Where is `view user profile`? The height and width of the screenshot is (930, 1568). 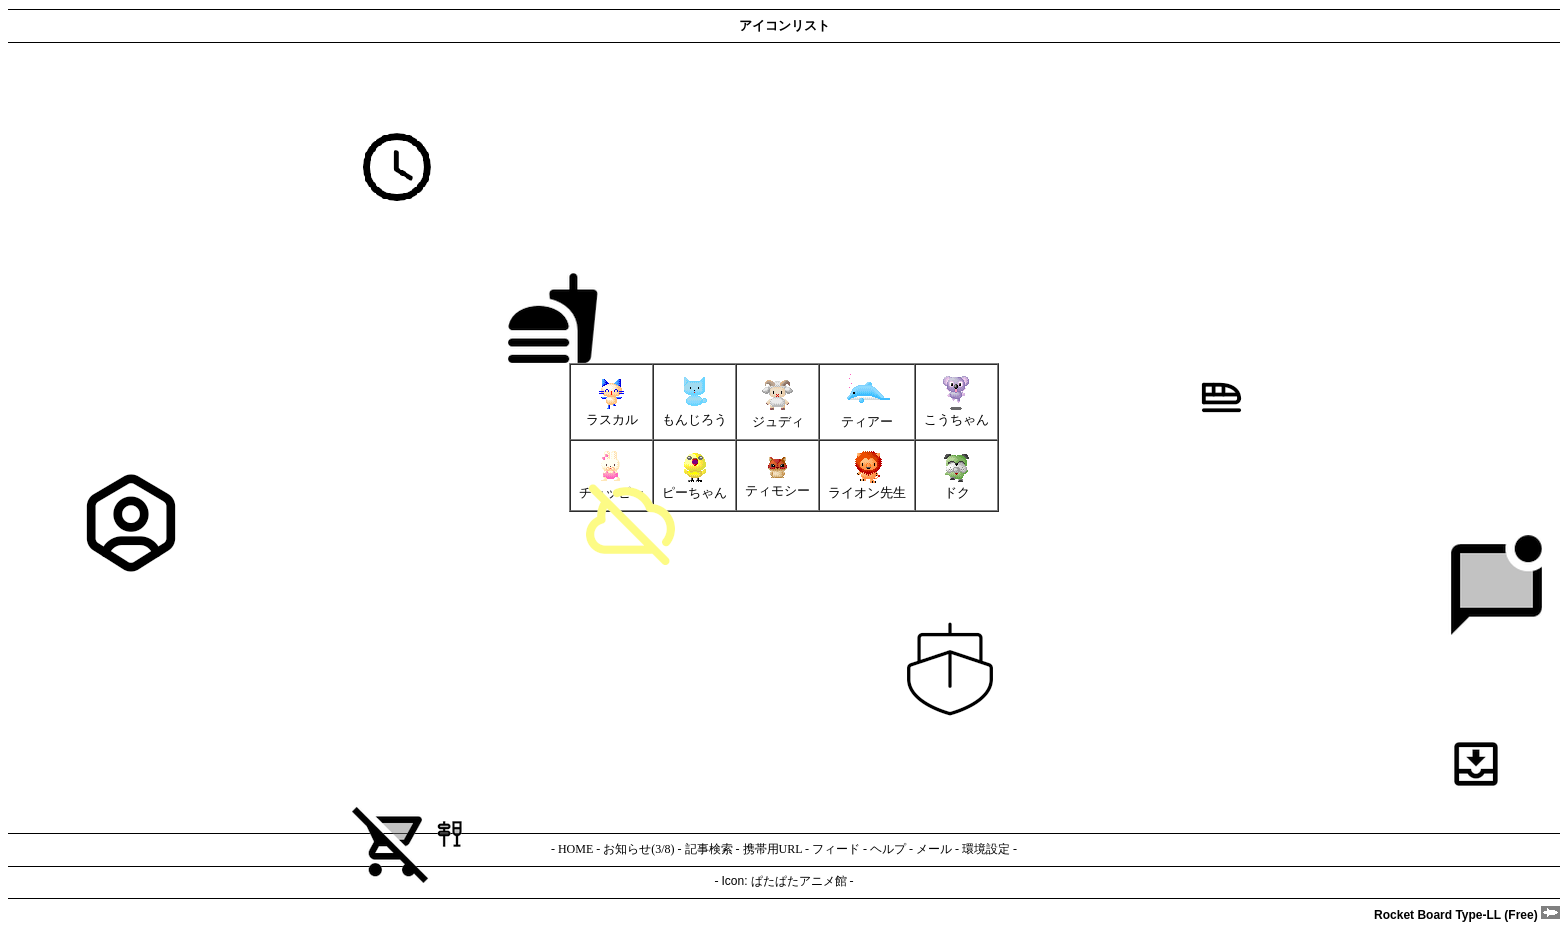 view user profile is located at coordinates (131, 523).